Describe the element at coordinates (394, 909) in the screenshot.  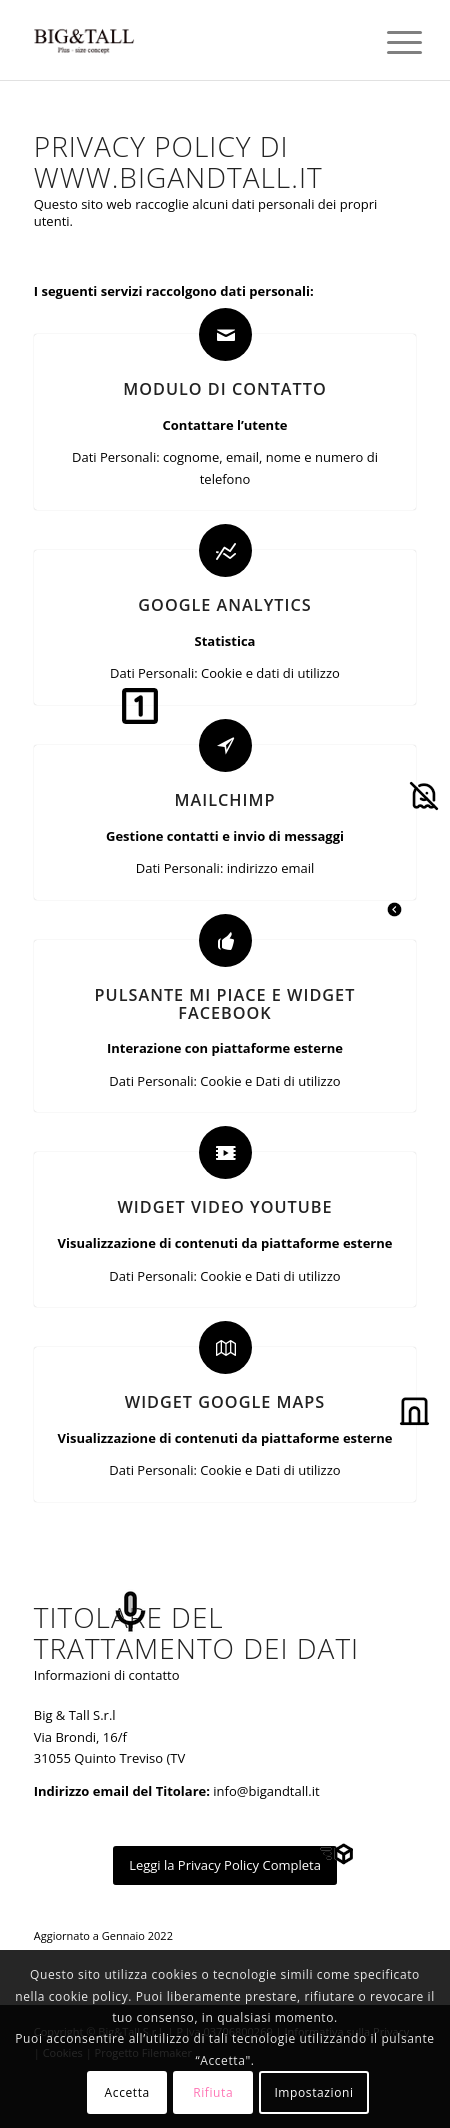
I see `go back to the previous screen` at that location.